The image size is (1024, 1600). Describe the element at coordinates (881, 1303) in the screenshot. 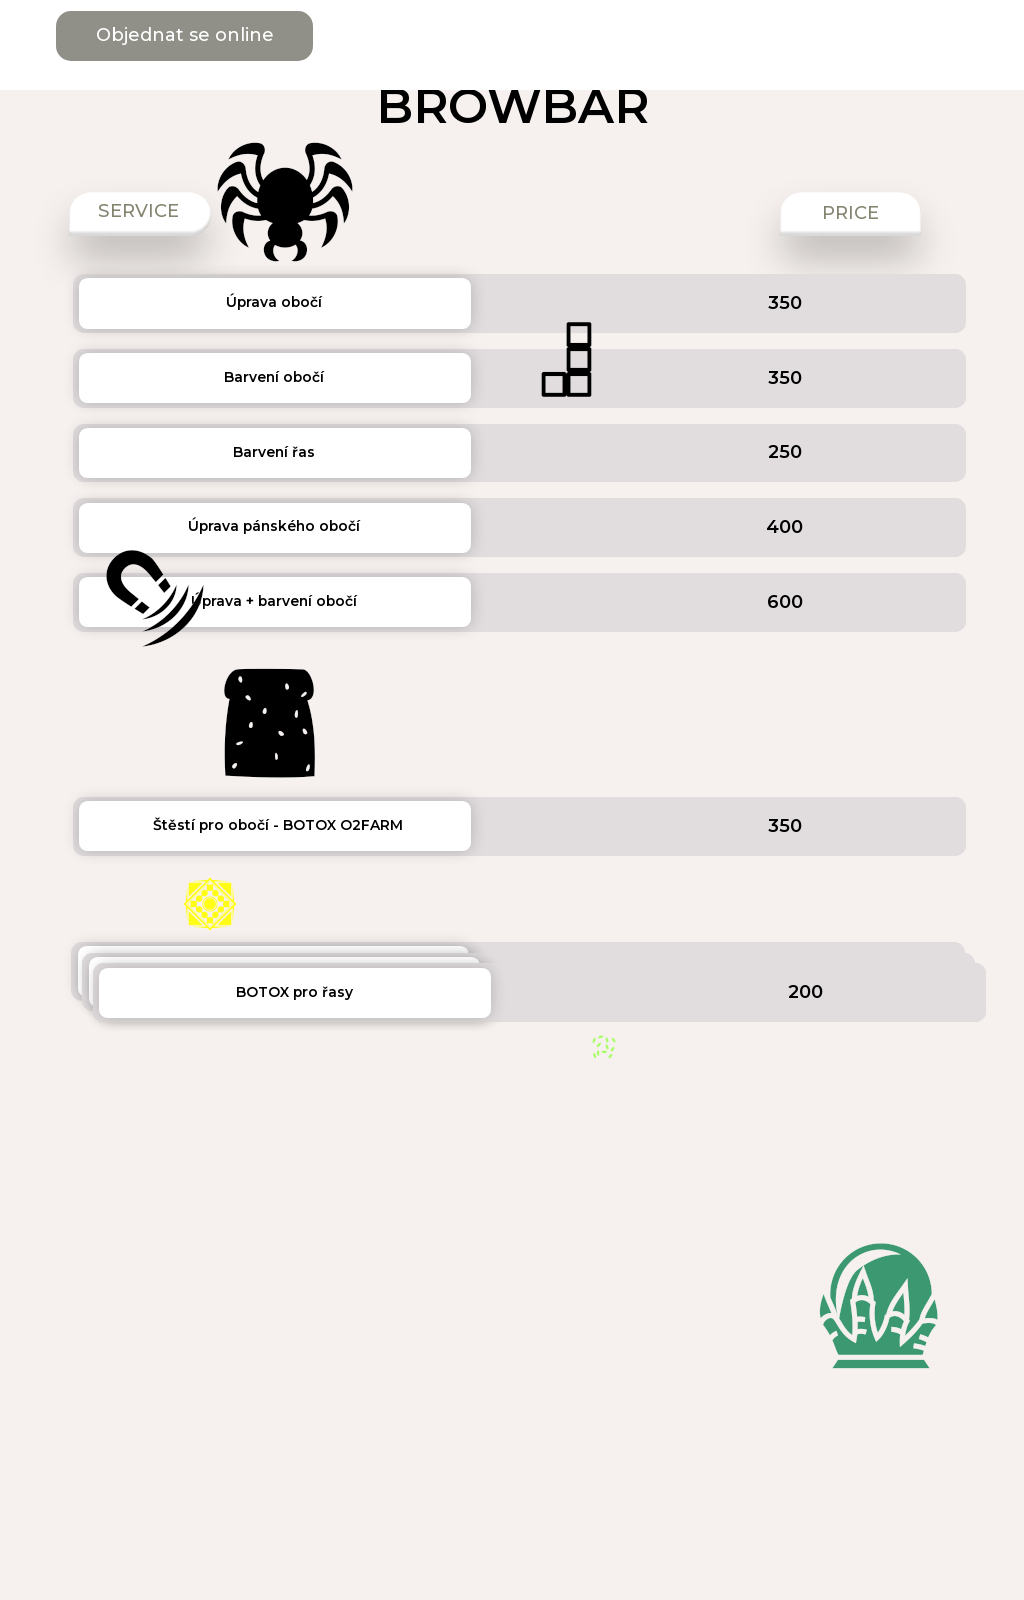

I see `view dragon companion or pet status` at that location.